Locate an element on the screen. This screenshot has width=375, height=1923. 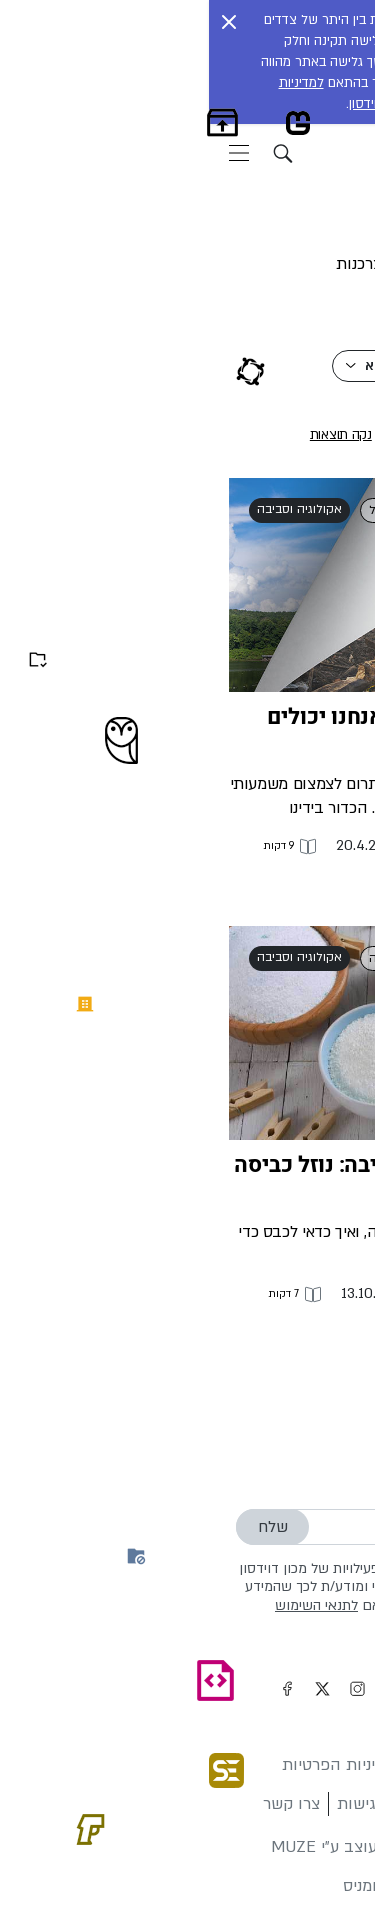
open Subtitle Edit application is located at coordinates (226, 1770).